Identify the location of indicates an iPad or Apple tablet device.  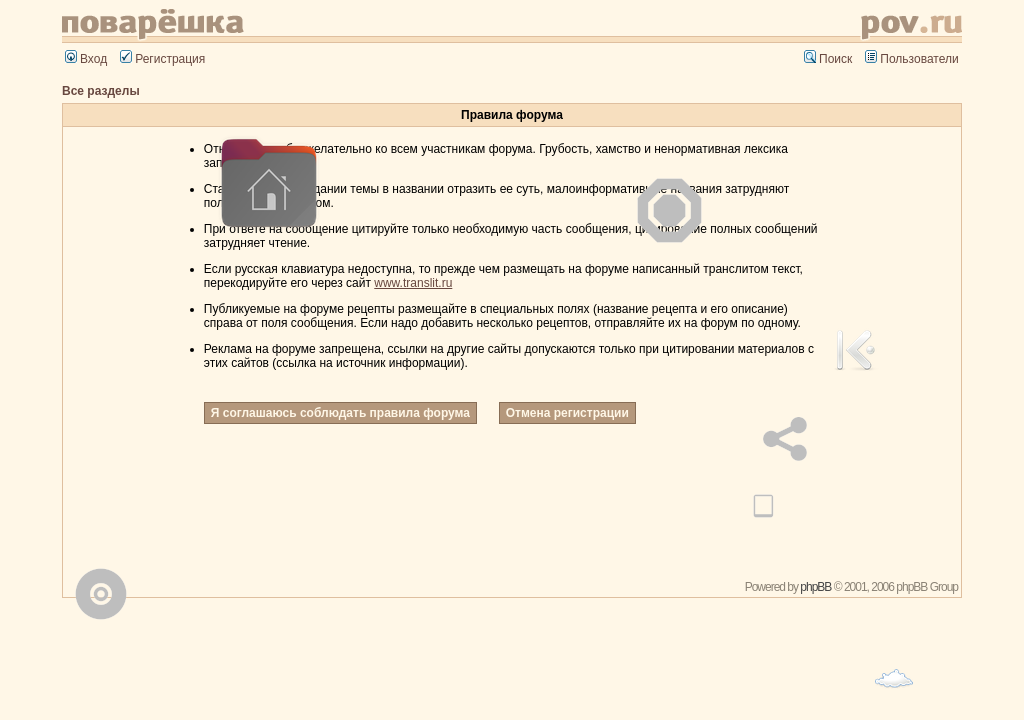
(765, 506).